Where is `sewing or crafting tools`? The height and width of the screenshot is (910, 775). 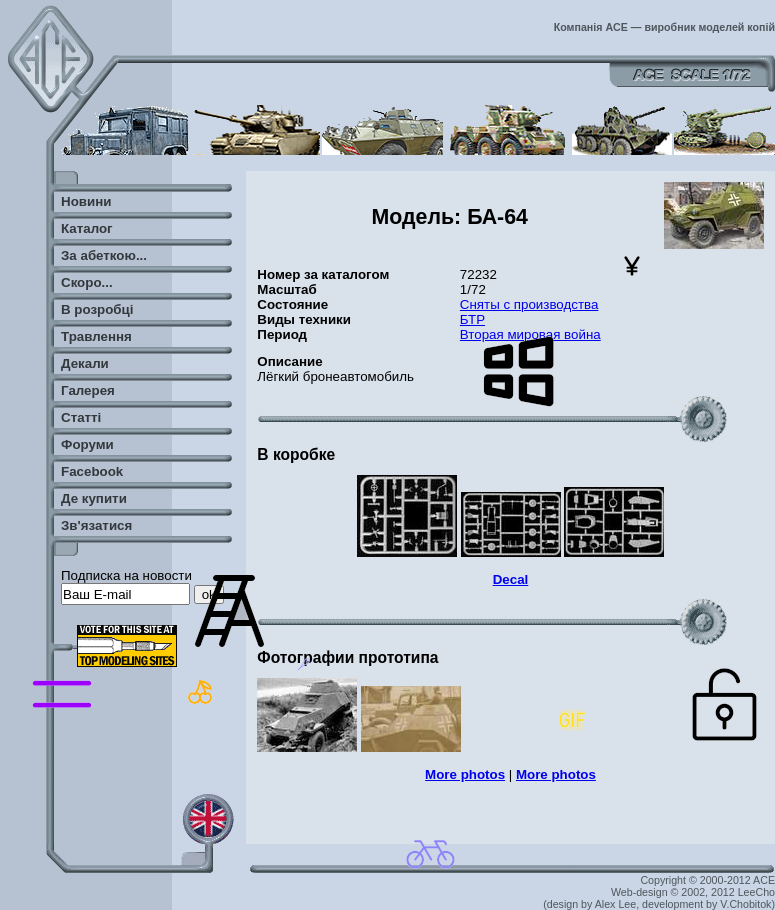 sewing or crafting tools is located at coordinates (303, 664).